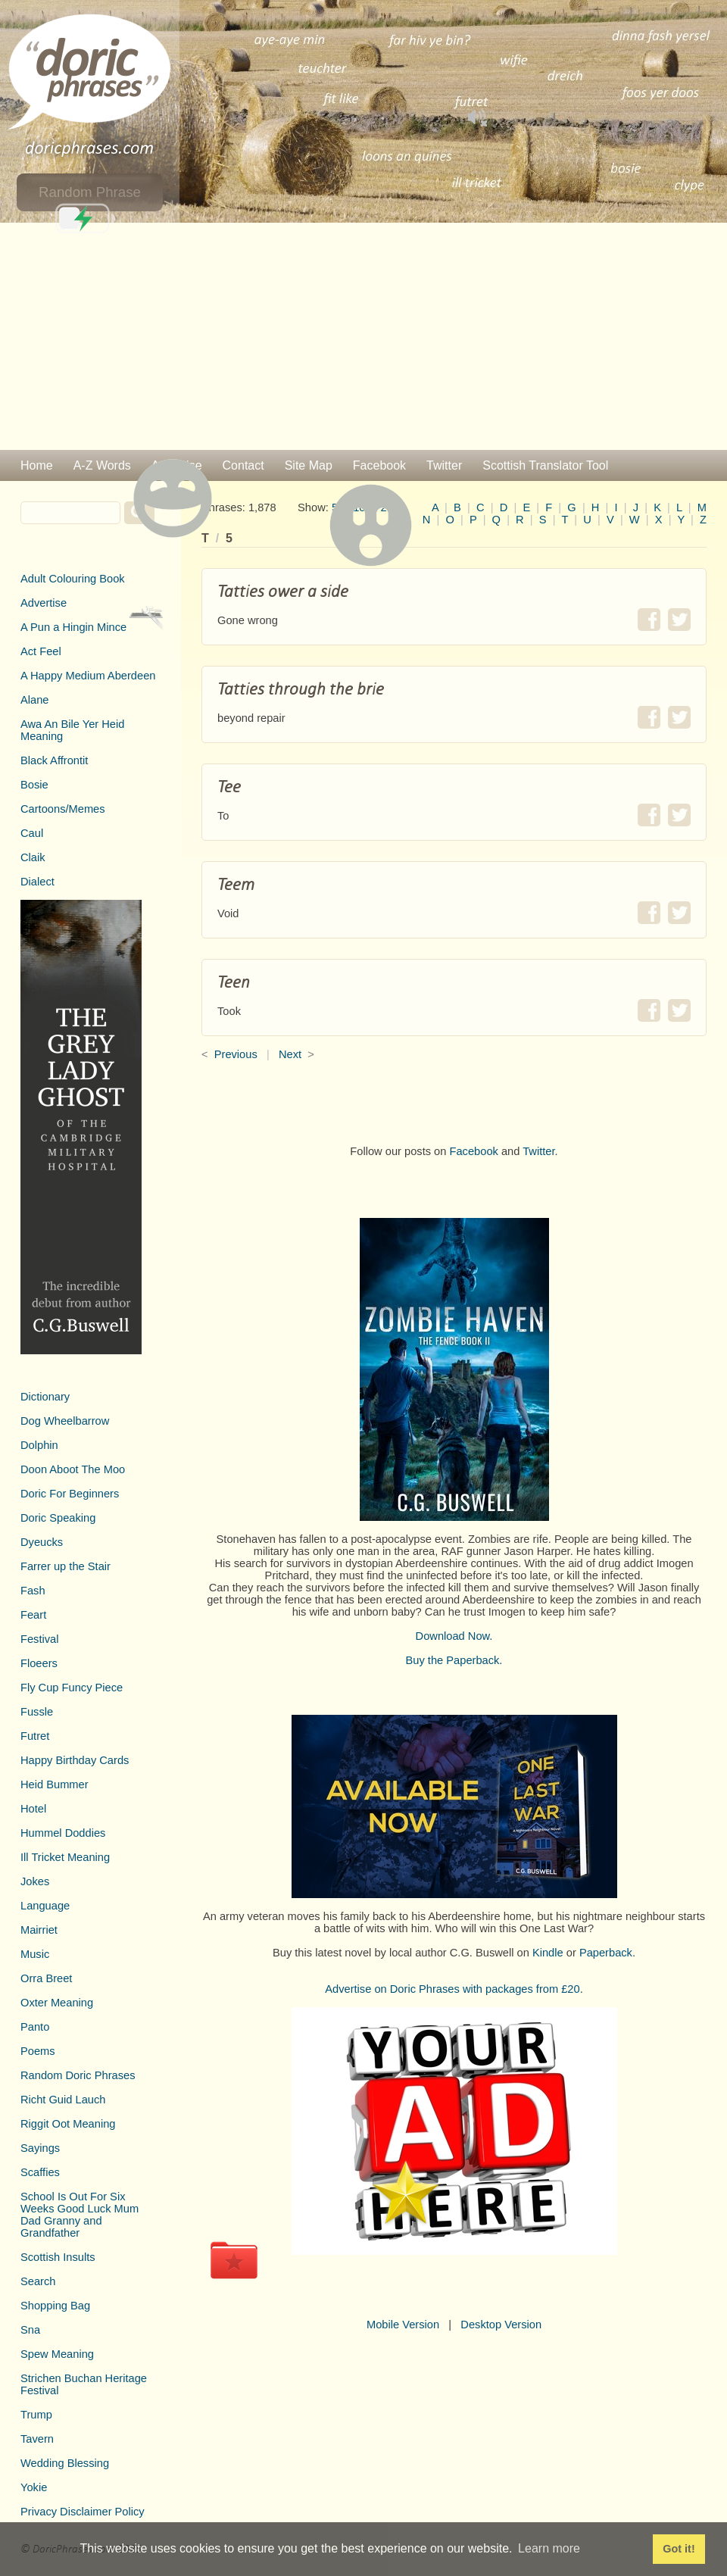  I want to click on surprised reaction emoji, so click(370, 525).